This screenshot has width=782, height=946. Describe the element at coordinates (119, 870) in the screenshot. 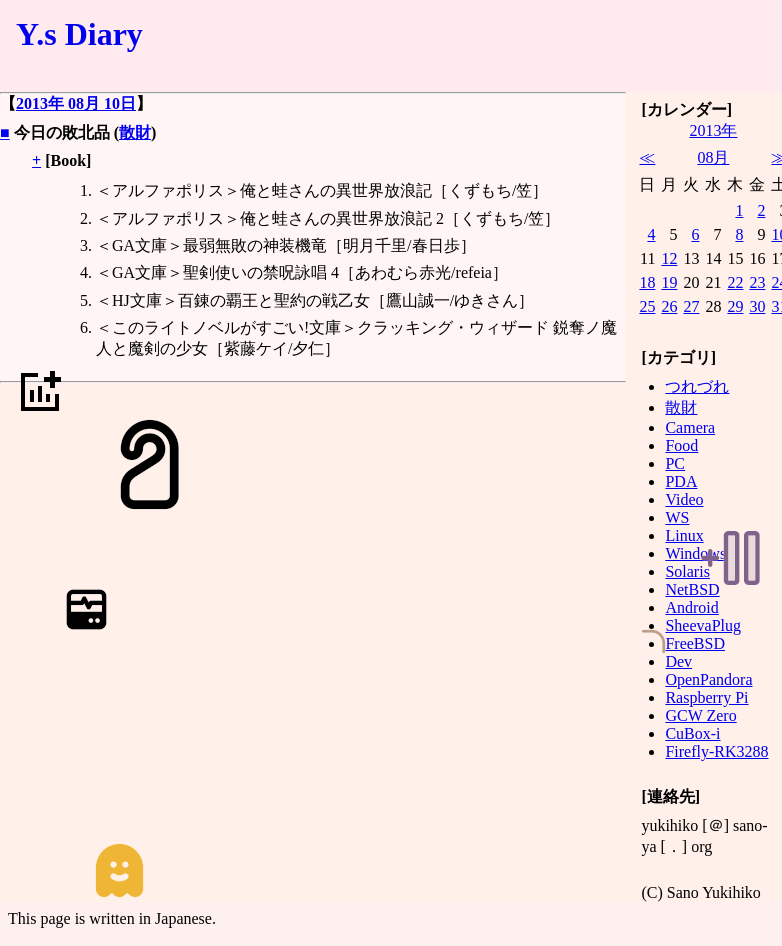

I see `toggle incognito or ghost mode` at that location.